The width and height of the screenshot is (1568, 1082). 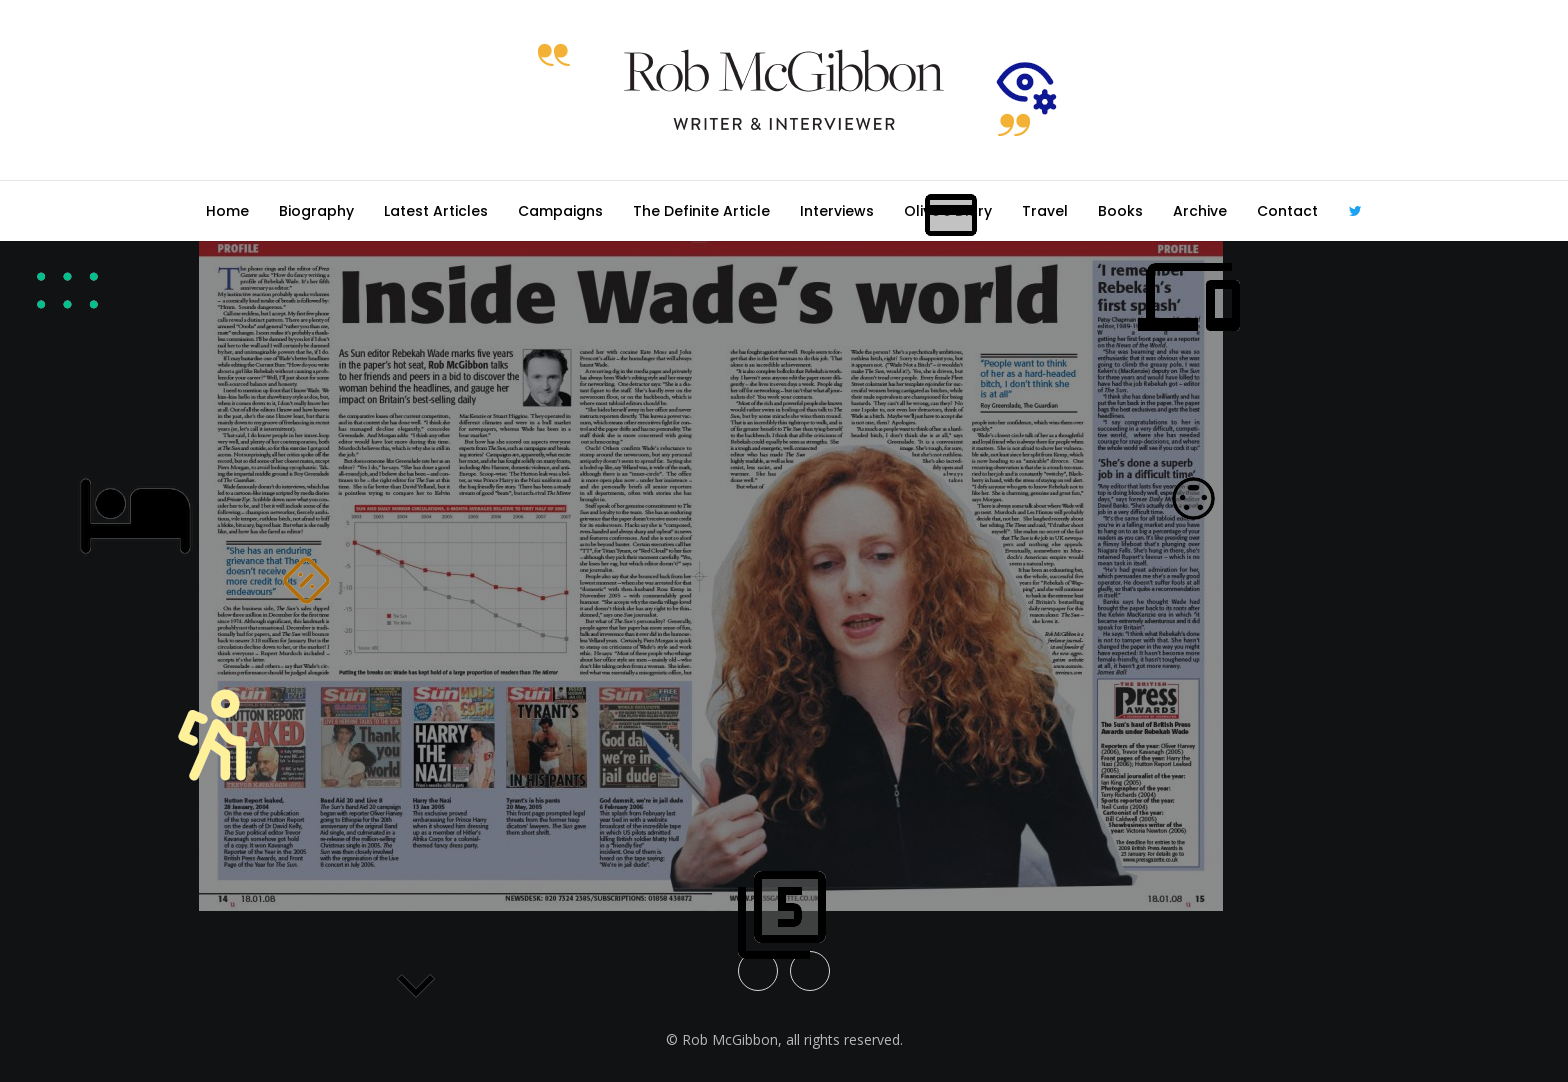 I want to click on find nearby hotels or accommodations, so click(x=135, y=513).